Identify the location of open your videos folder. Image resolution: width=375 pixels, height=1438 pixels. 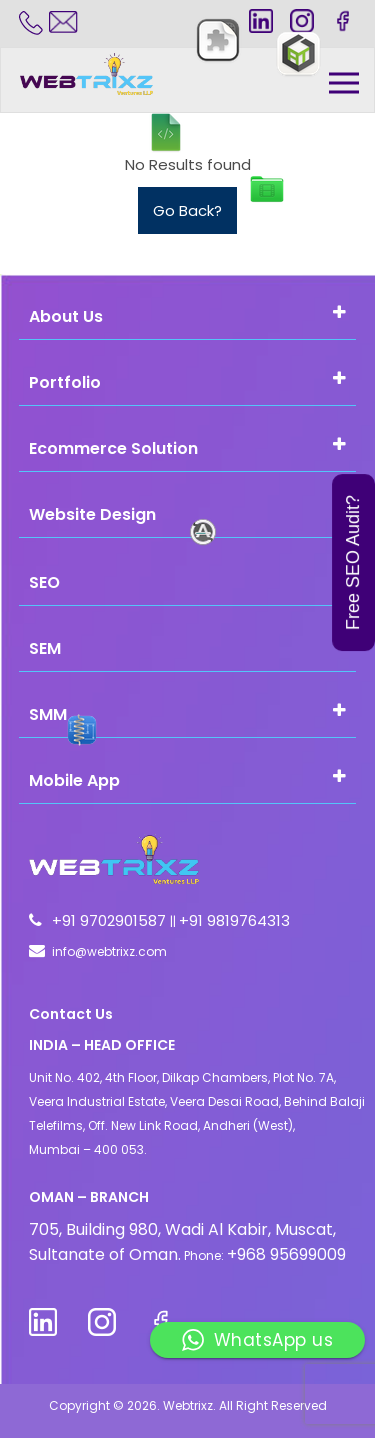
(267, 189).